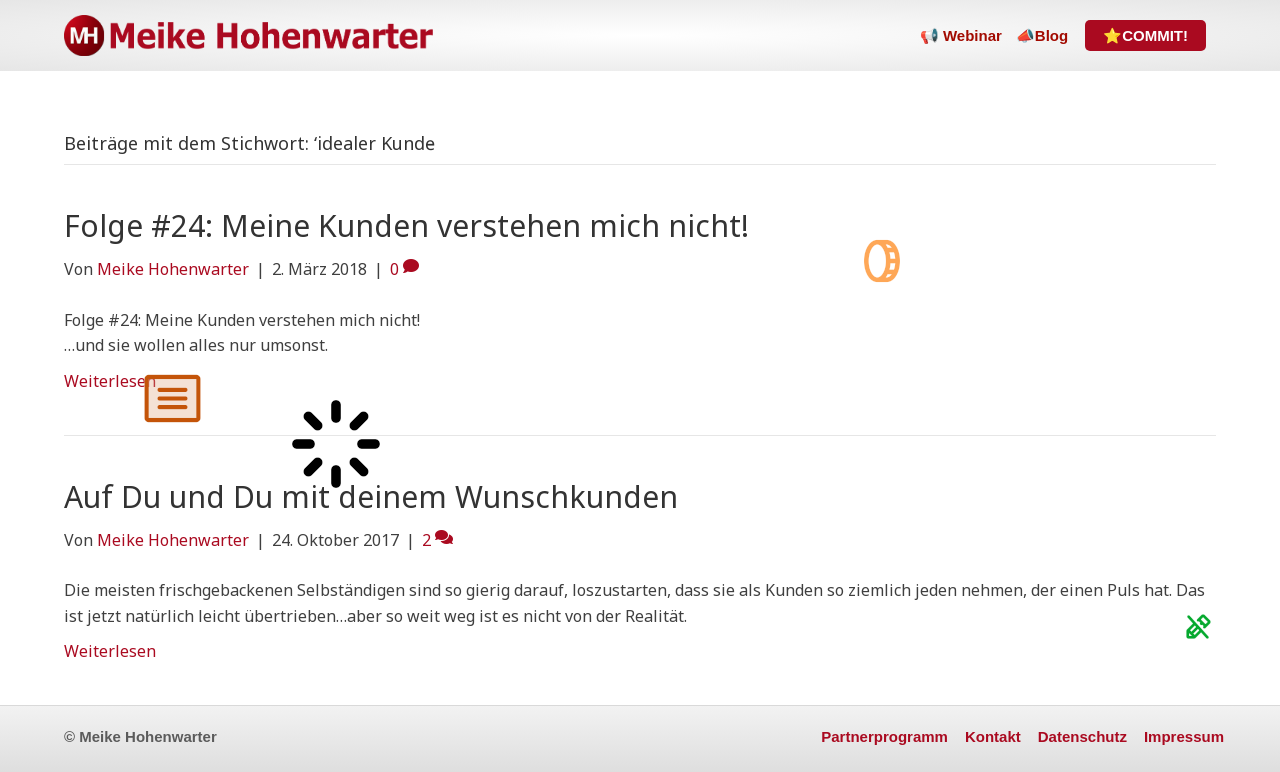 This screenshot has width=1280, height=772. What do you see at coordinates (1198, 627) in the screenshot?
I see `editing is disabled or unavailable` at bounding box center [1198, 627].